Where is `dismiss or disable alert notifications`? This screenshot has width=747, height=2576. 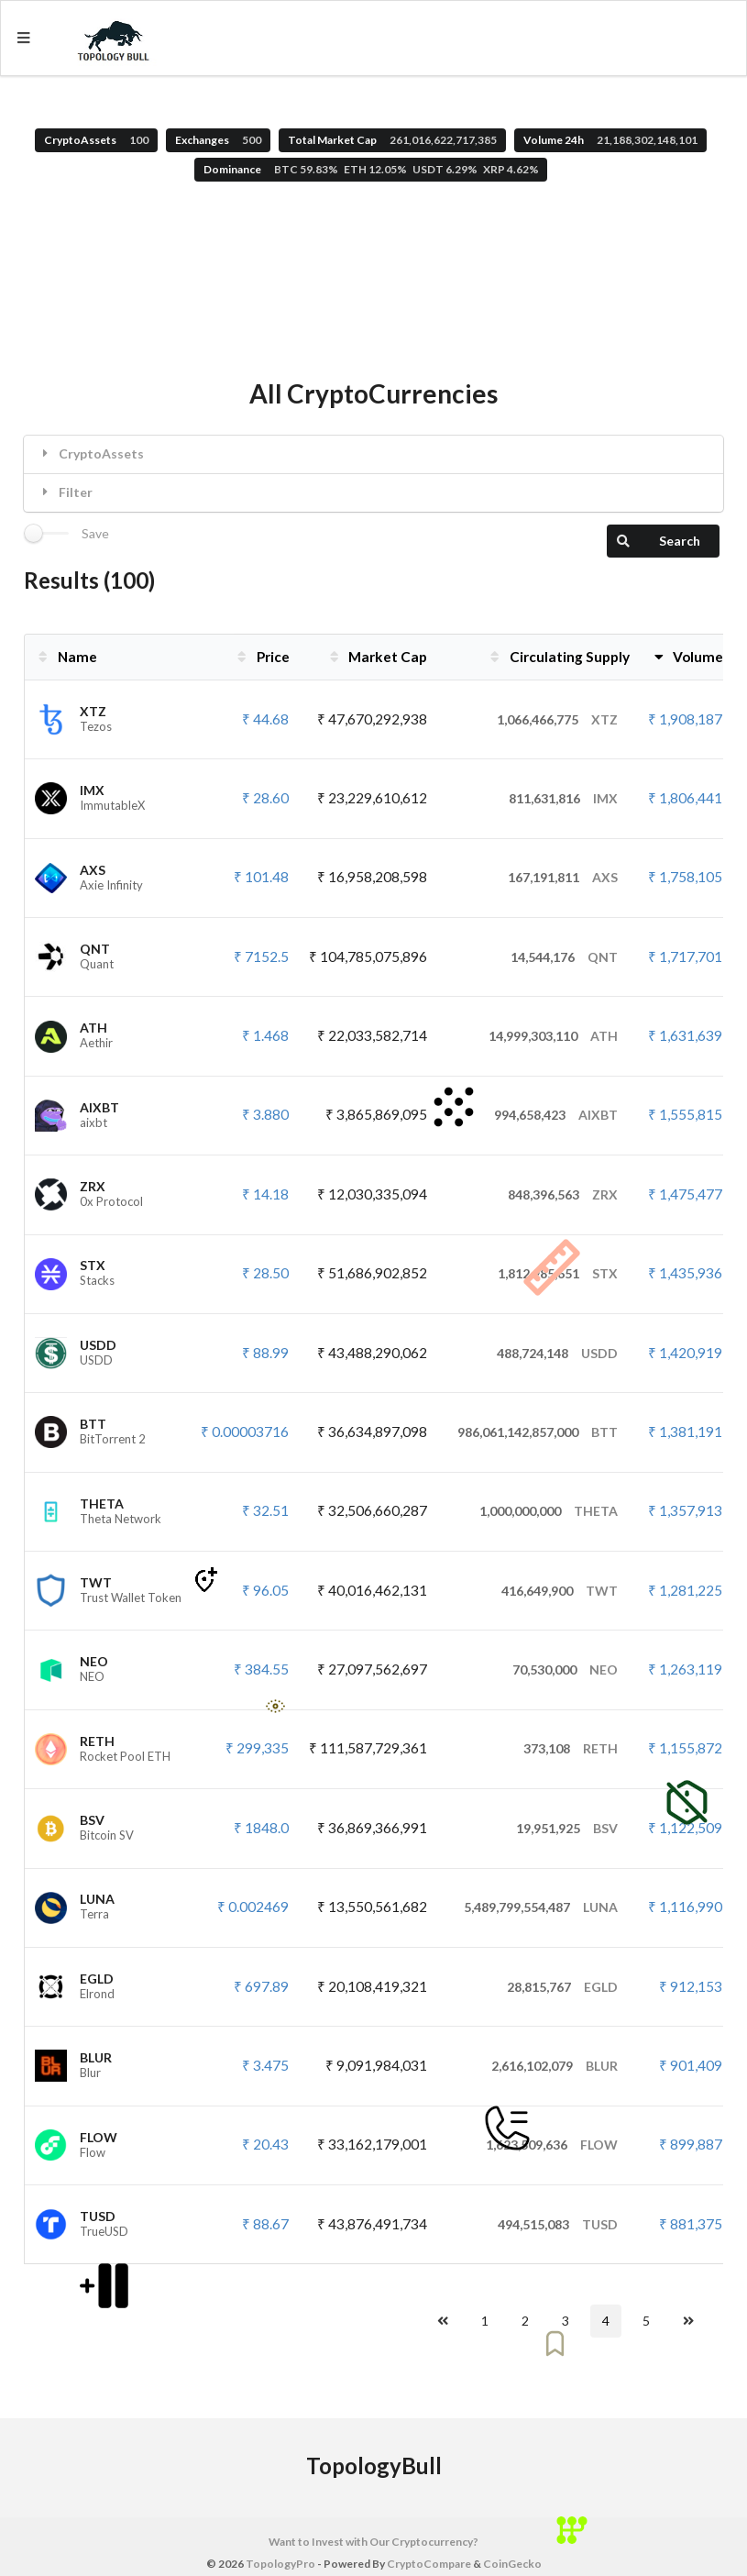 dismiss or disable alert notifications is located at coordinates (687, 1802).